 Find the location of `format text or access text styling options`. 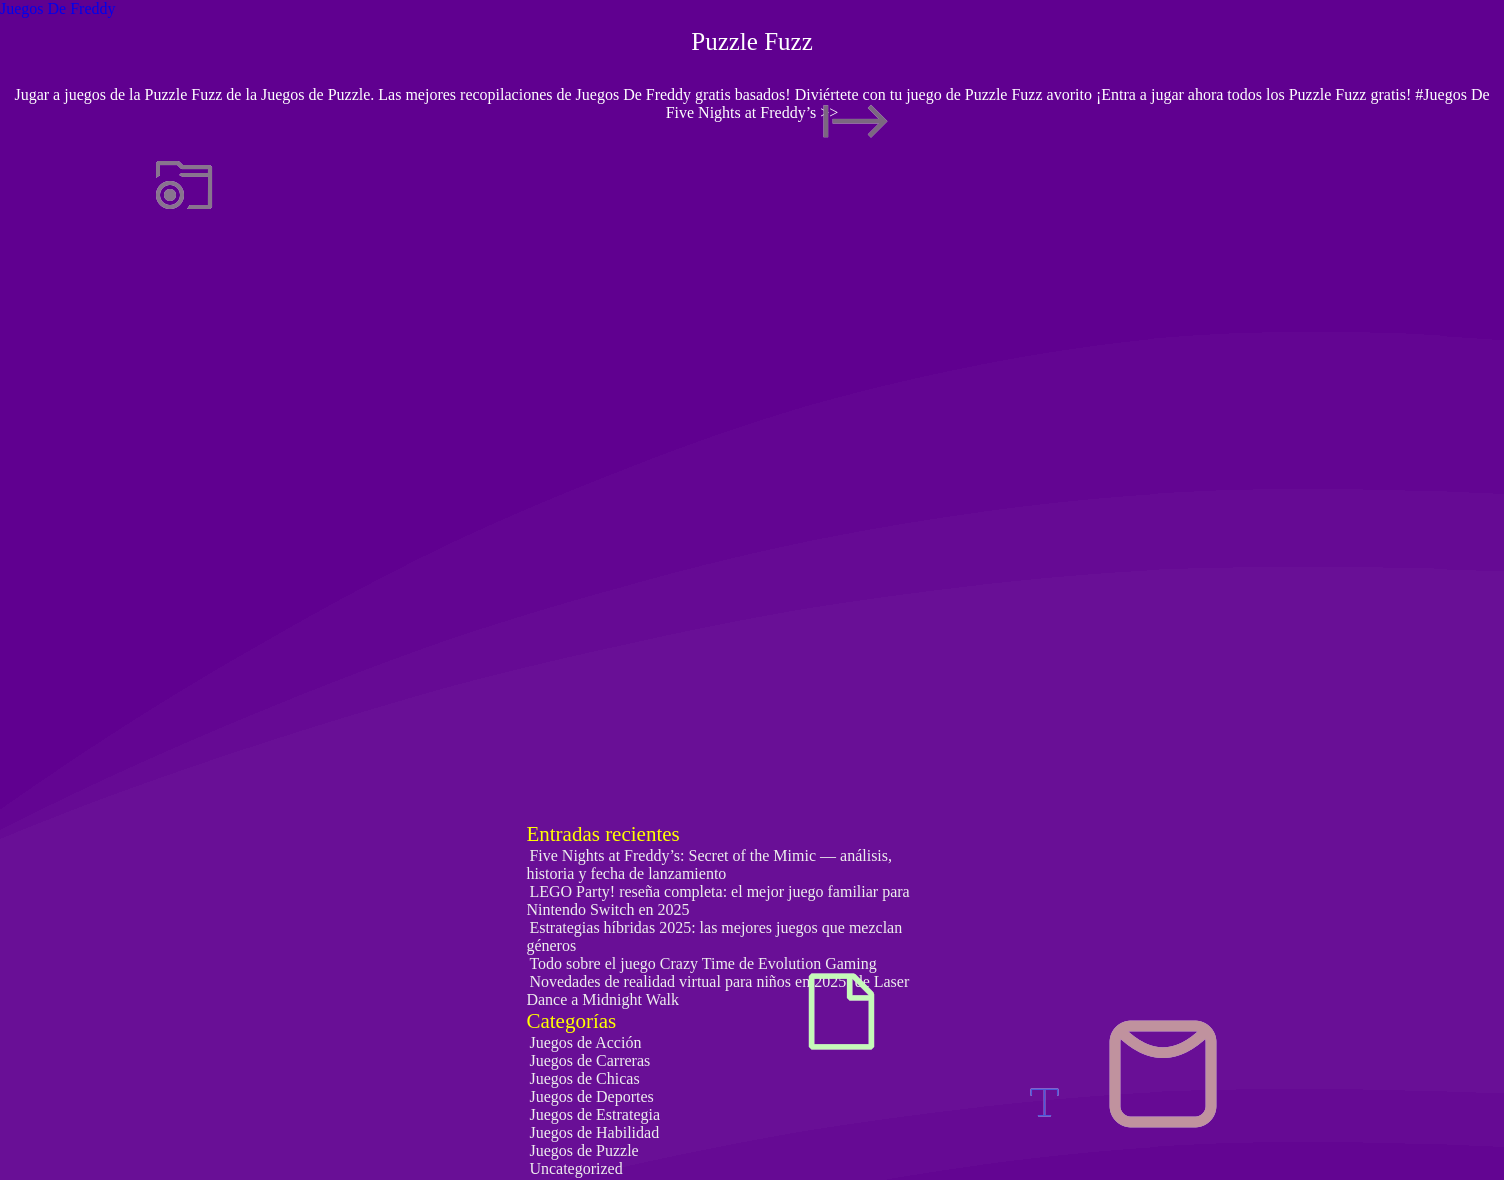

format text or access text styling options is located at coordinates (1044, 1102).